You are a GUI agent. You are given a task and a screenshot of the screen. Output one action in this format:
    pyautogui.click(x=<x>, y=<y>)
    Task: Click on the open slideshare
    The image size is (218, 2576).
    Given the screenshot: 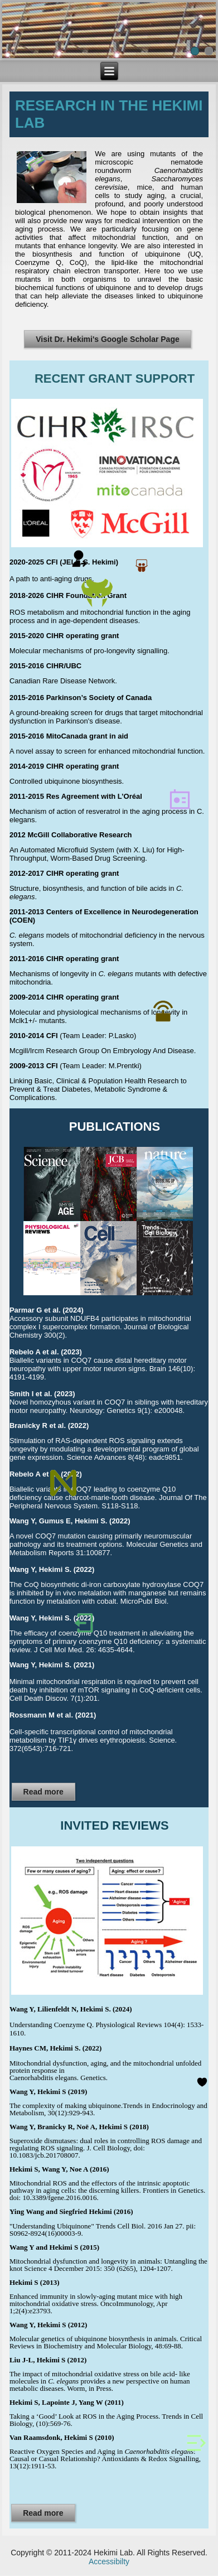 What is the action you would take?
    pyautogui.click(x=142, y=566)
    